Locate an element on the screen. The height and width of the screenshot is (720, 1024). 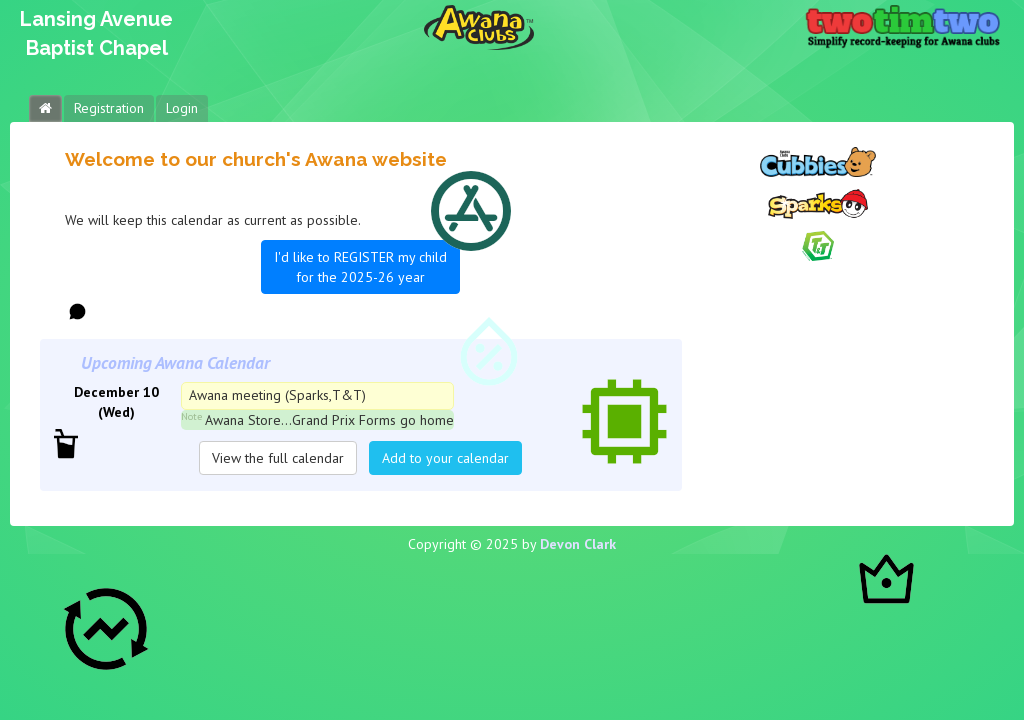
view current humidity level is located at coordinates (489, 354).